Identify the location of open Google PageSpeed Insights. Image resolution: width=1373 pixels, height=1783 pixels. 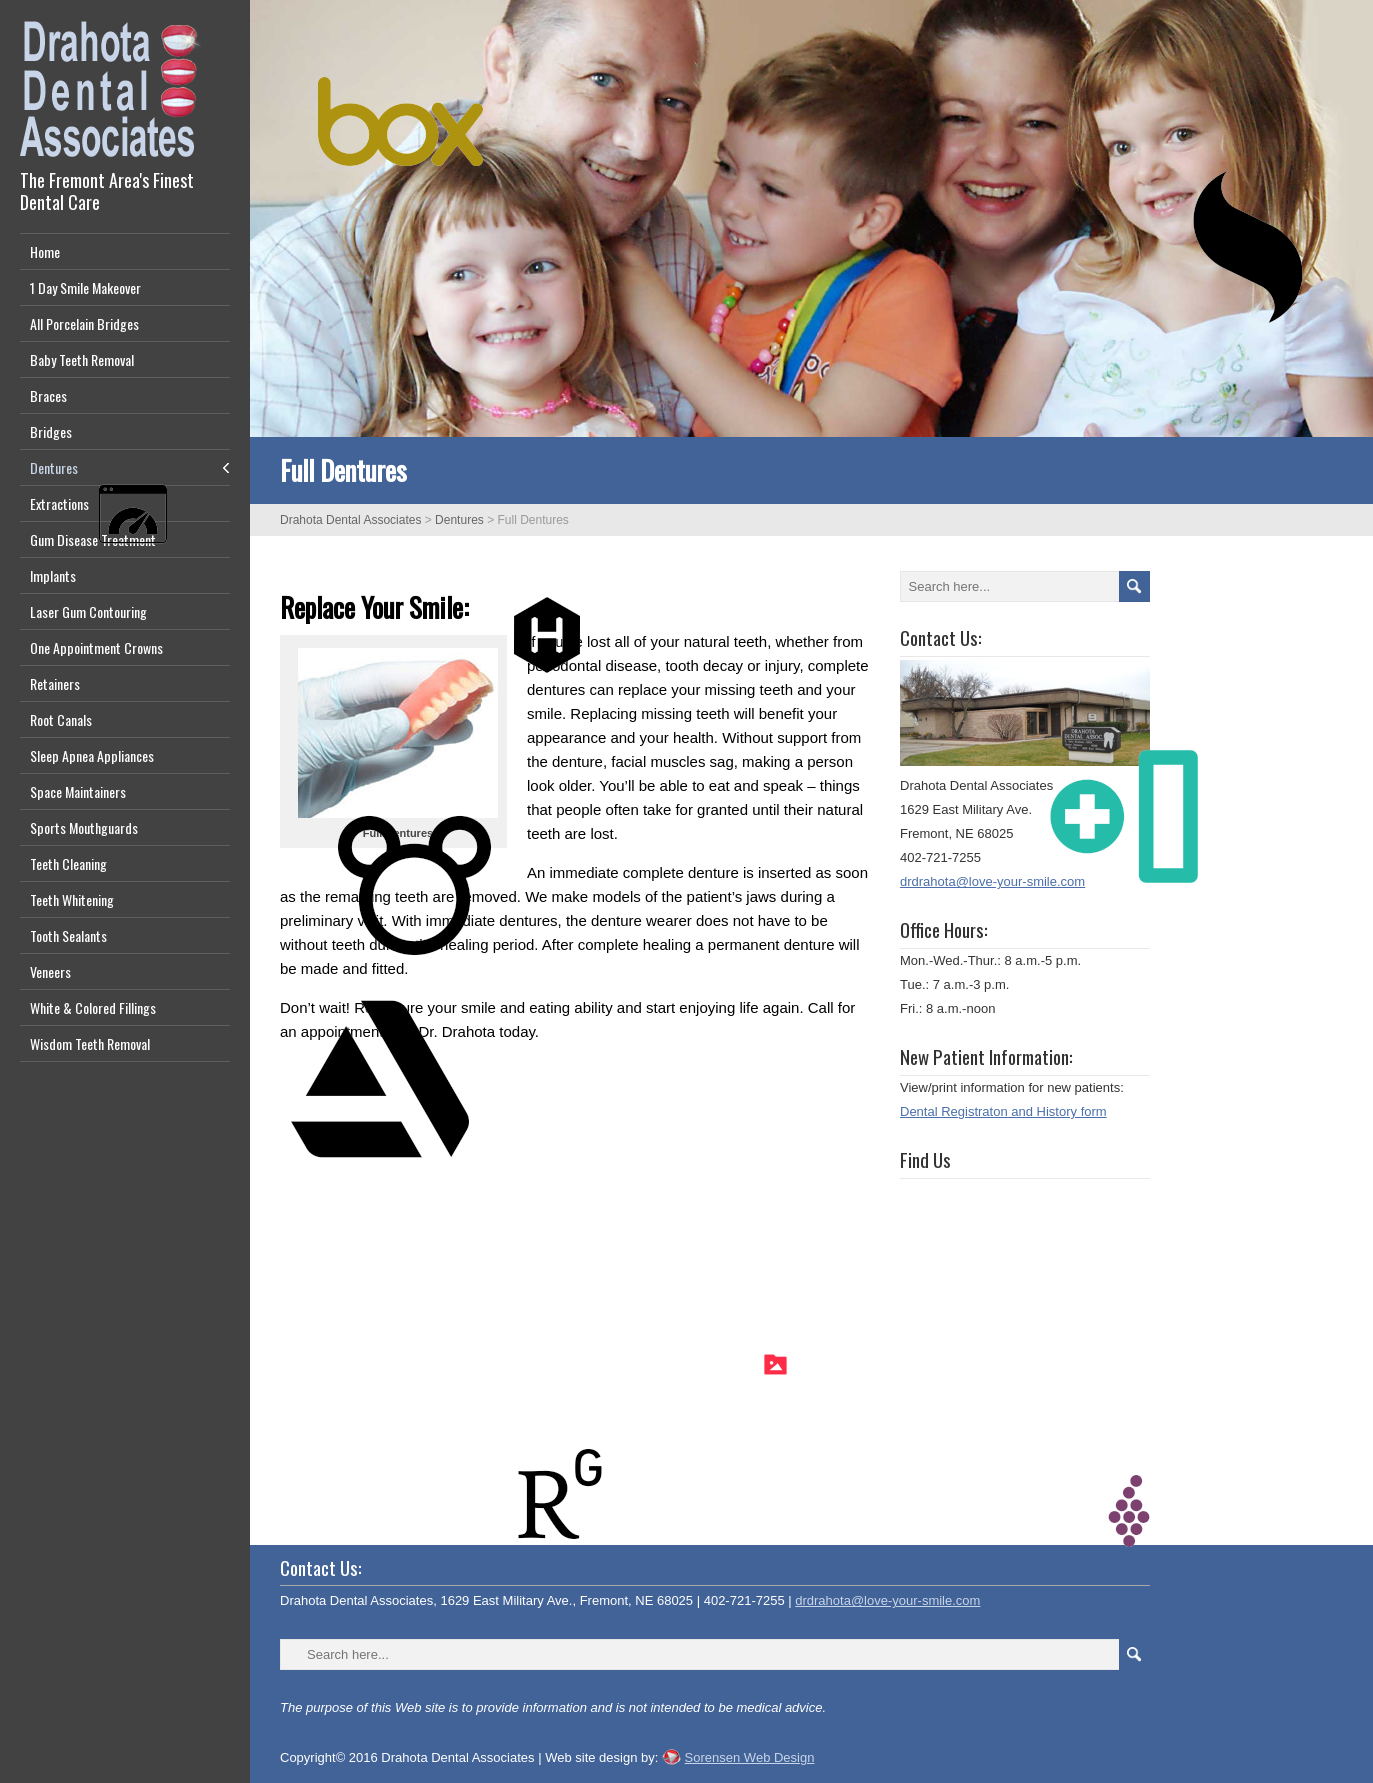
(133, 514).